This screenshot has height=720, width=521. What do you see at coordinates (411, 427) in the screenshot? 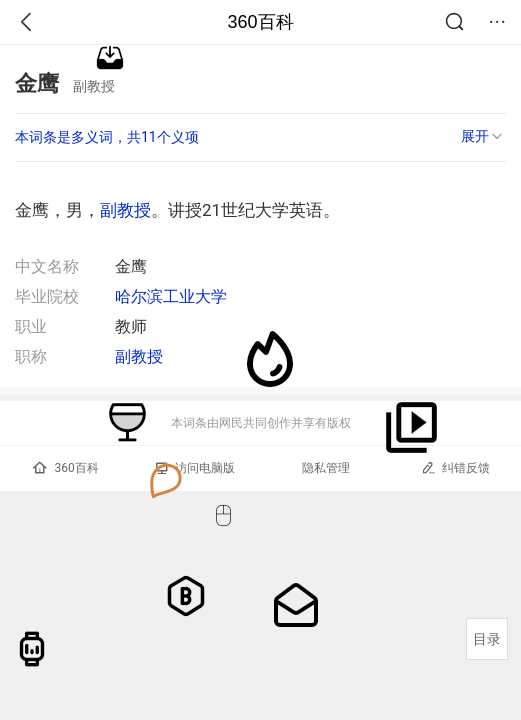
I see `access your video library` at bounding box center [411, 427].